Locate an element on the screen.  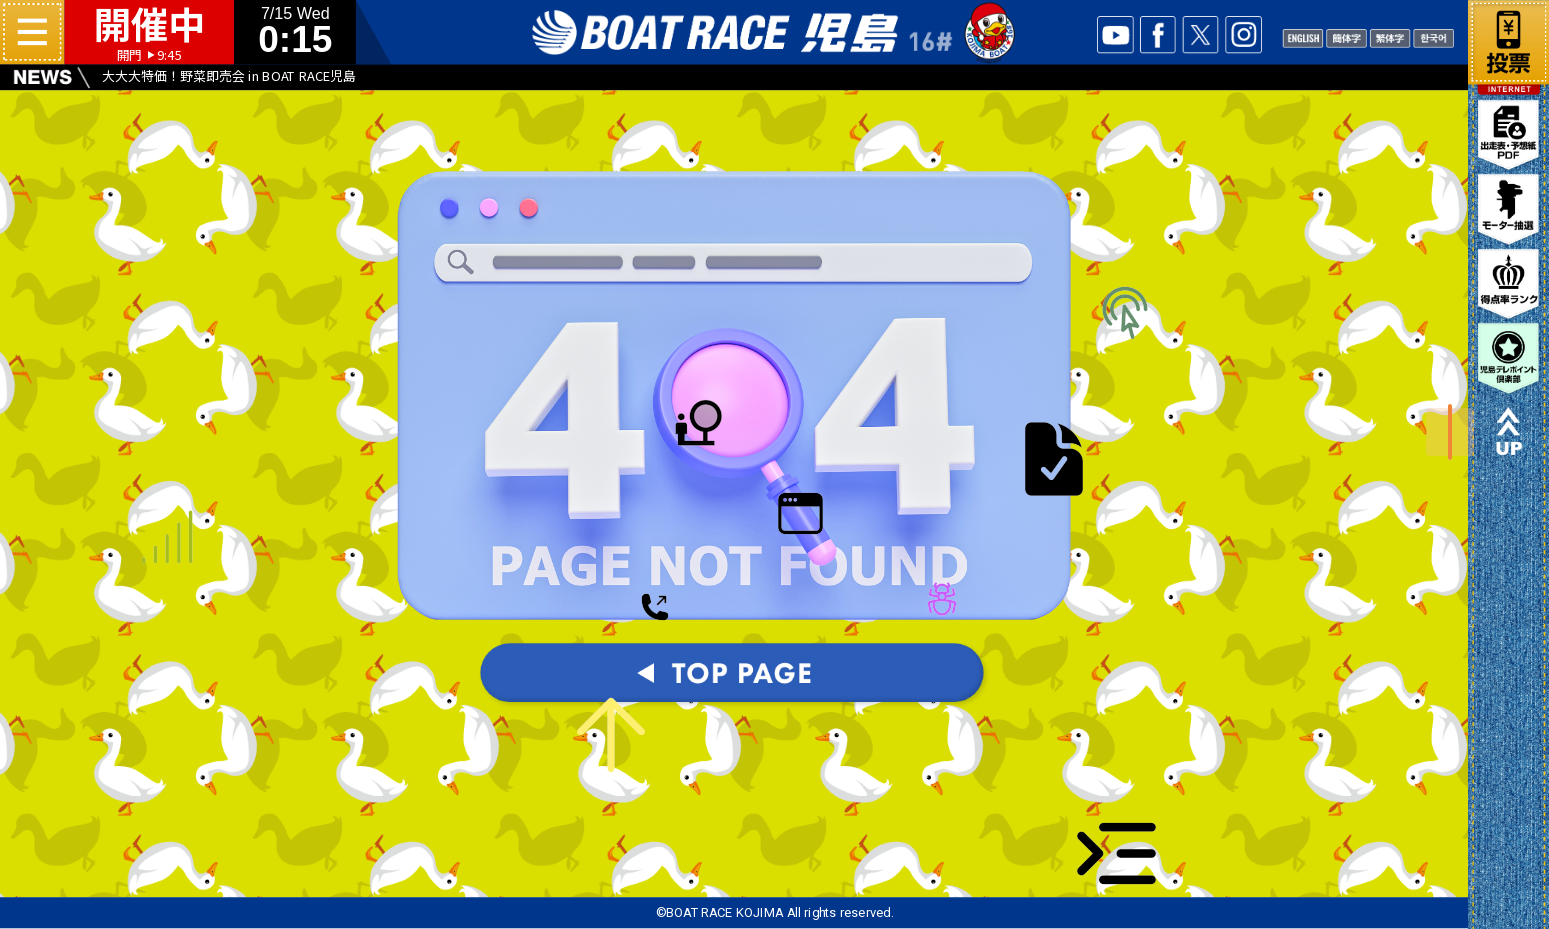
tap or click interaction detected is located at coordinates (1125, 313).